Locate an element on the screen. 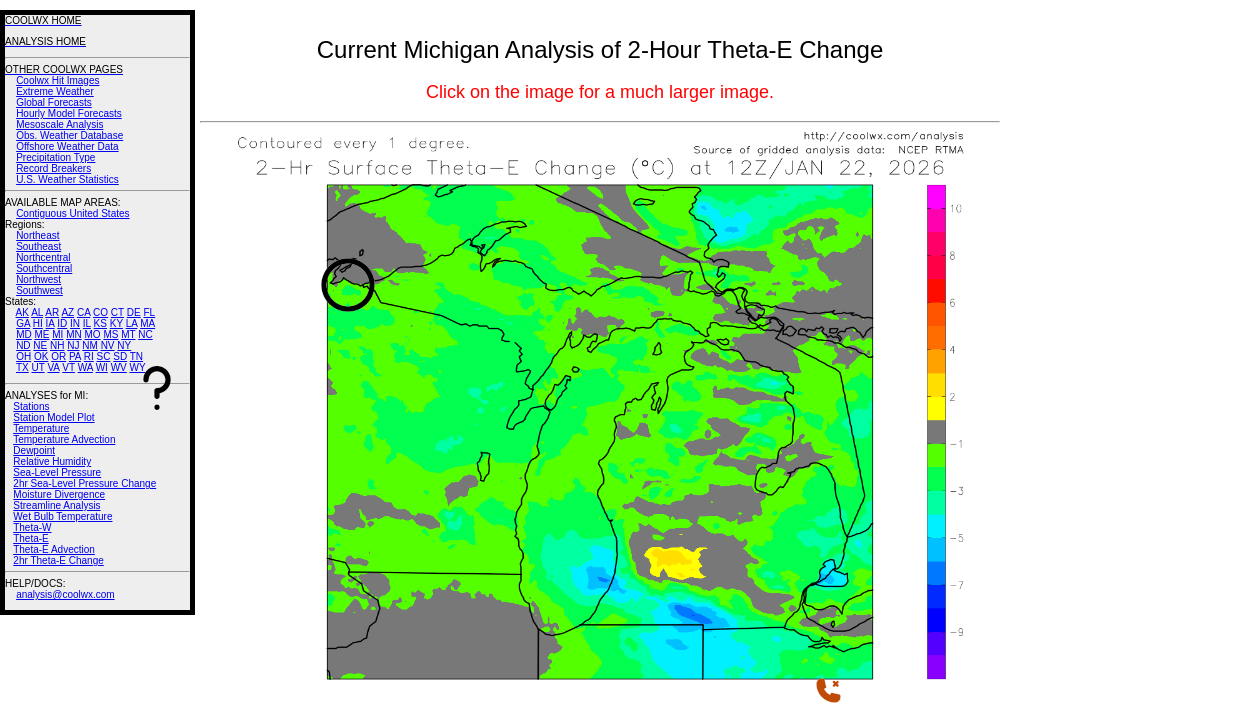  indicates a missed call is located at coordinates (828, 690).